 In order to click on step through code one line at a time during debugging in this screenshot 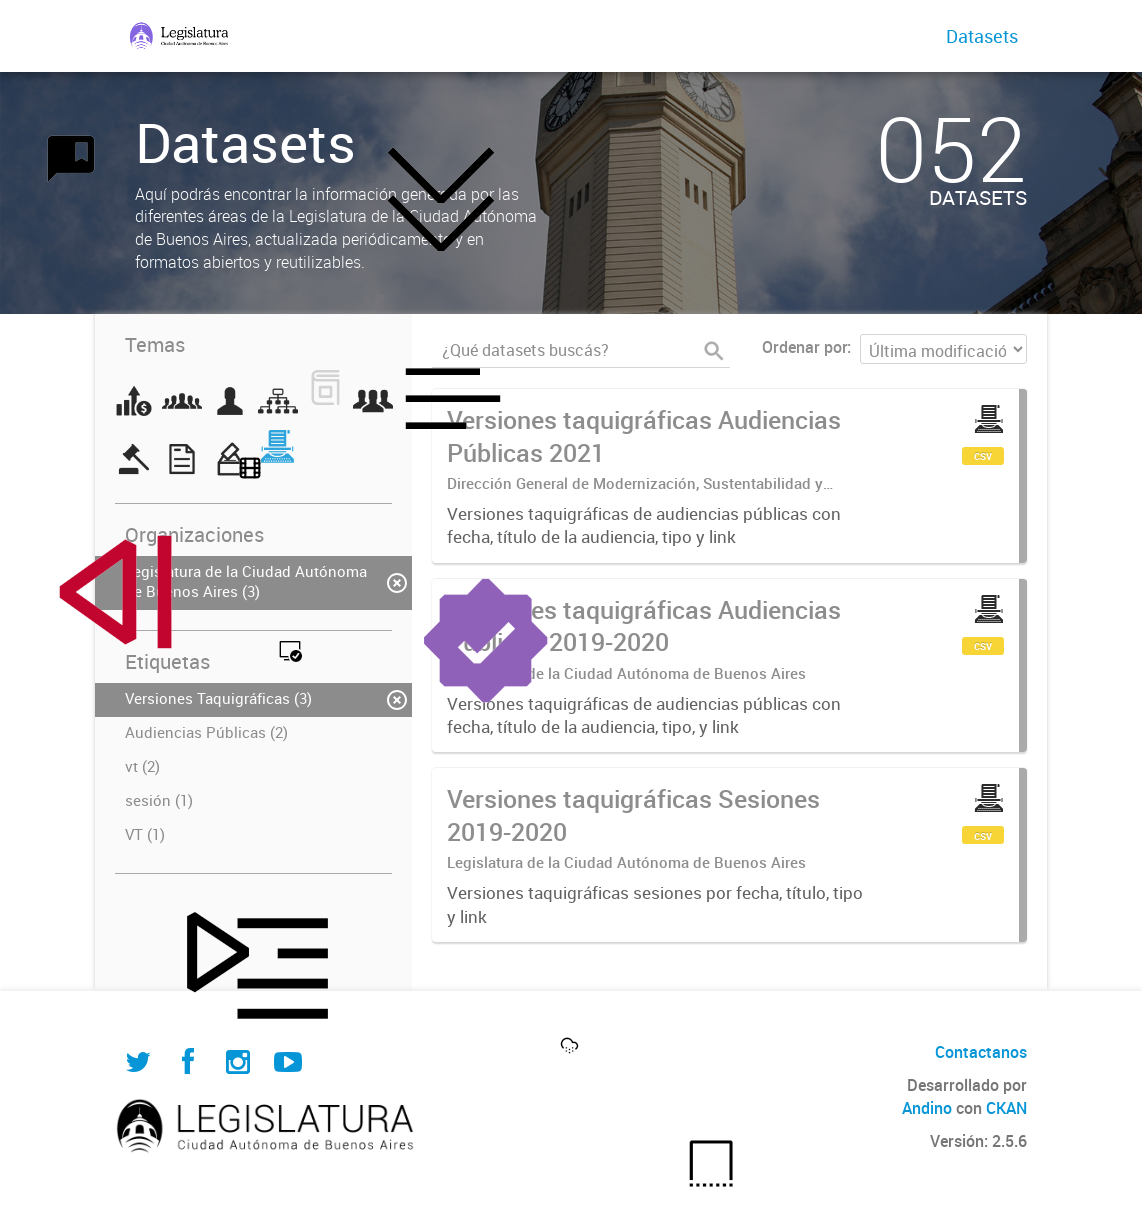, I will do `click(257, 968)`.